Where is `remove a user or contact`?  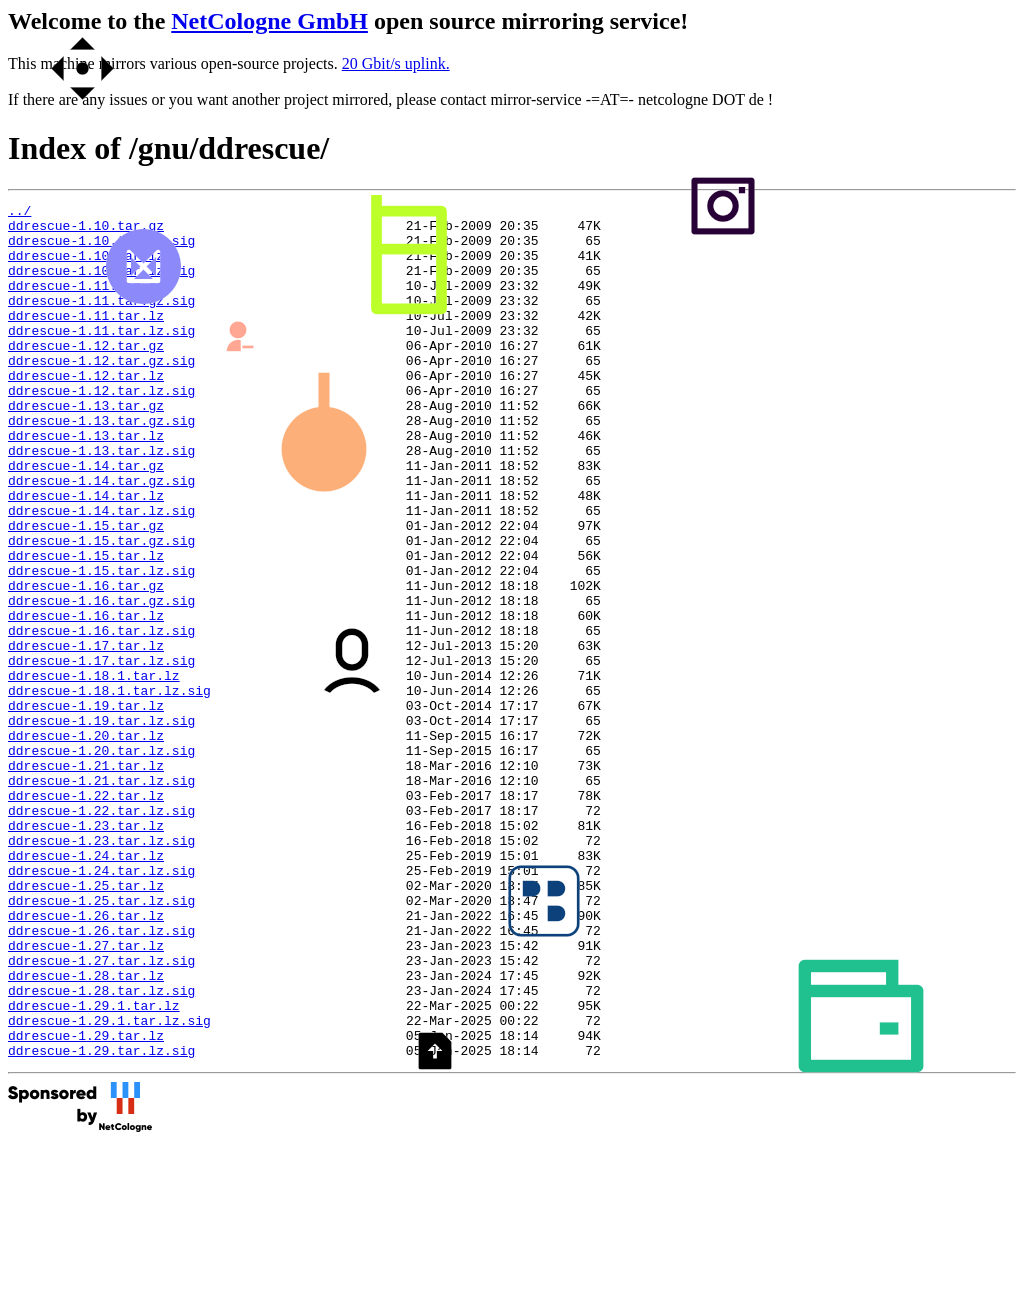
remove a user or contact is located at coordinates (238, 337).